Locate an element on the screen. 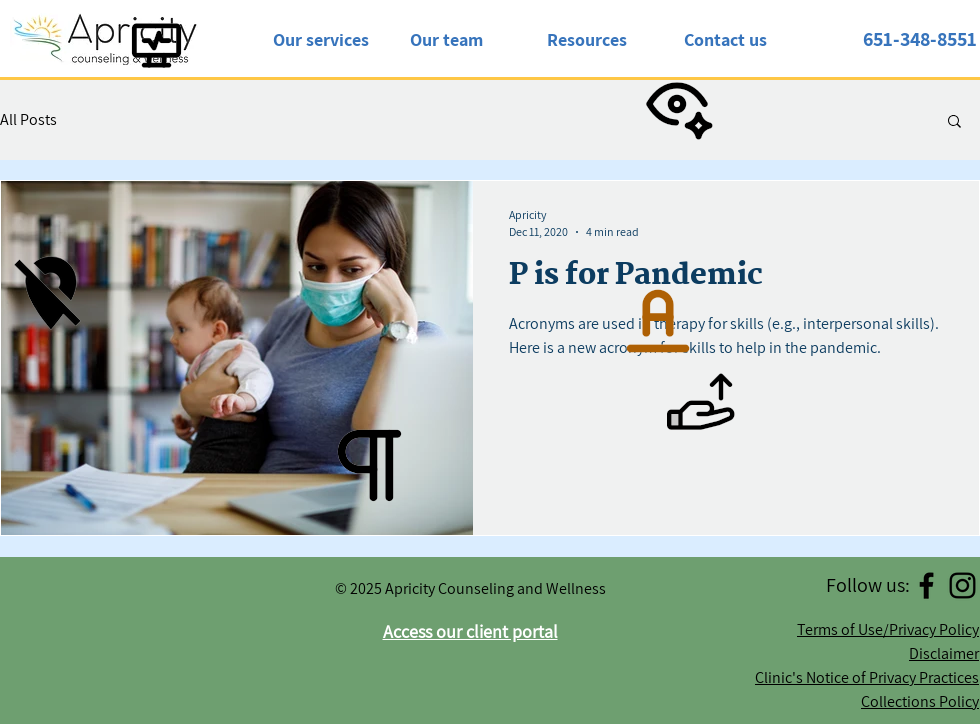 The height and width of the screenshot is (724, 980). enable smart view or AI-powered visual features is located at coordinates (677, 104).